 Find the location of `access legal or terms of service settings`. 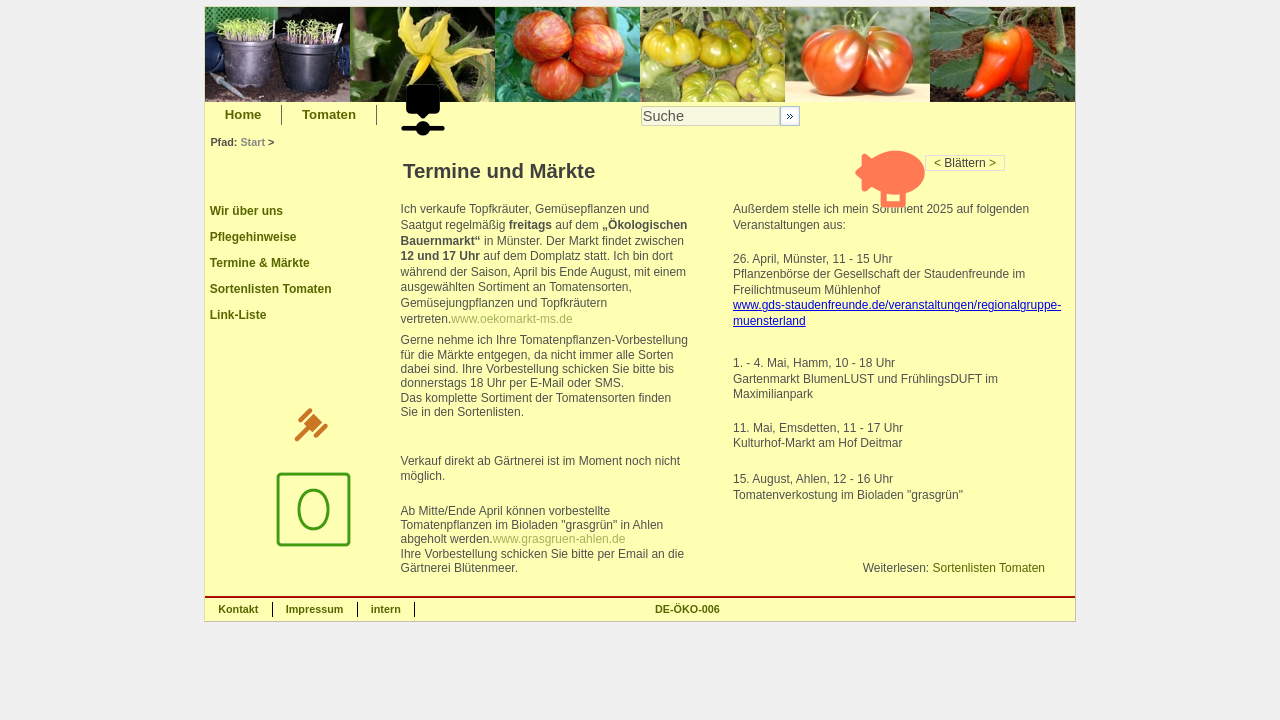

access legal or terms of service settings is located at coordinates (310, 426).